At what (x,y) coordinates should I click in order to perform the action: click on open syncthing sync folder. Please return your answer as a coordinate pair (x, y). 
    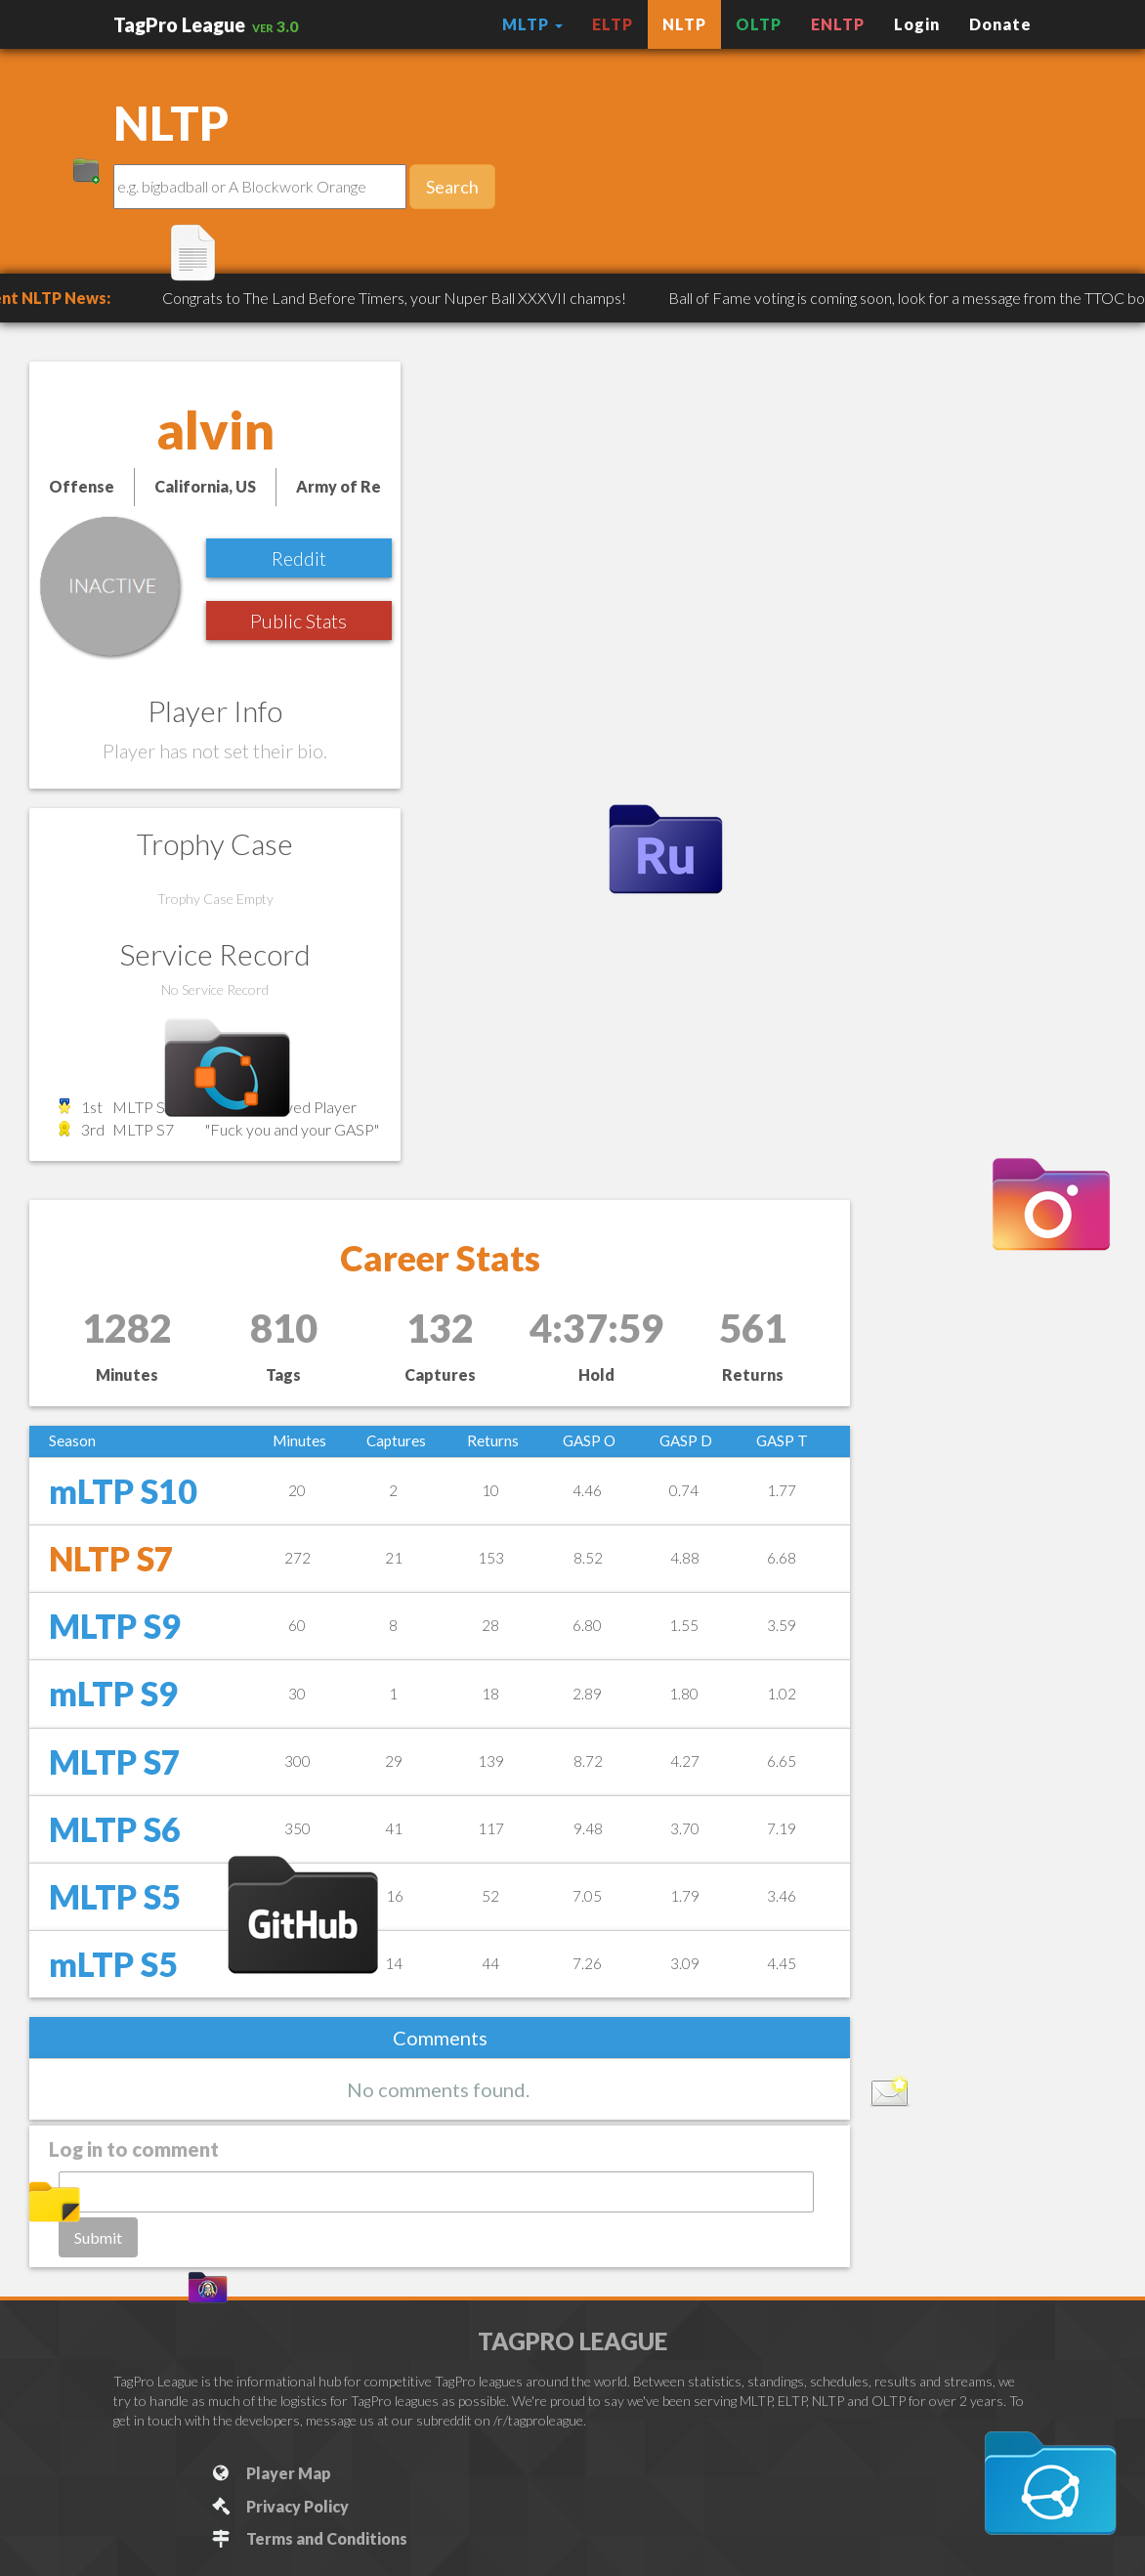
    Looking at the image, I should click on (1049, 2486).